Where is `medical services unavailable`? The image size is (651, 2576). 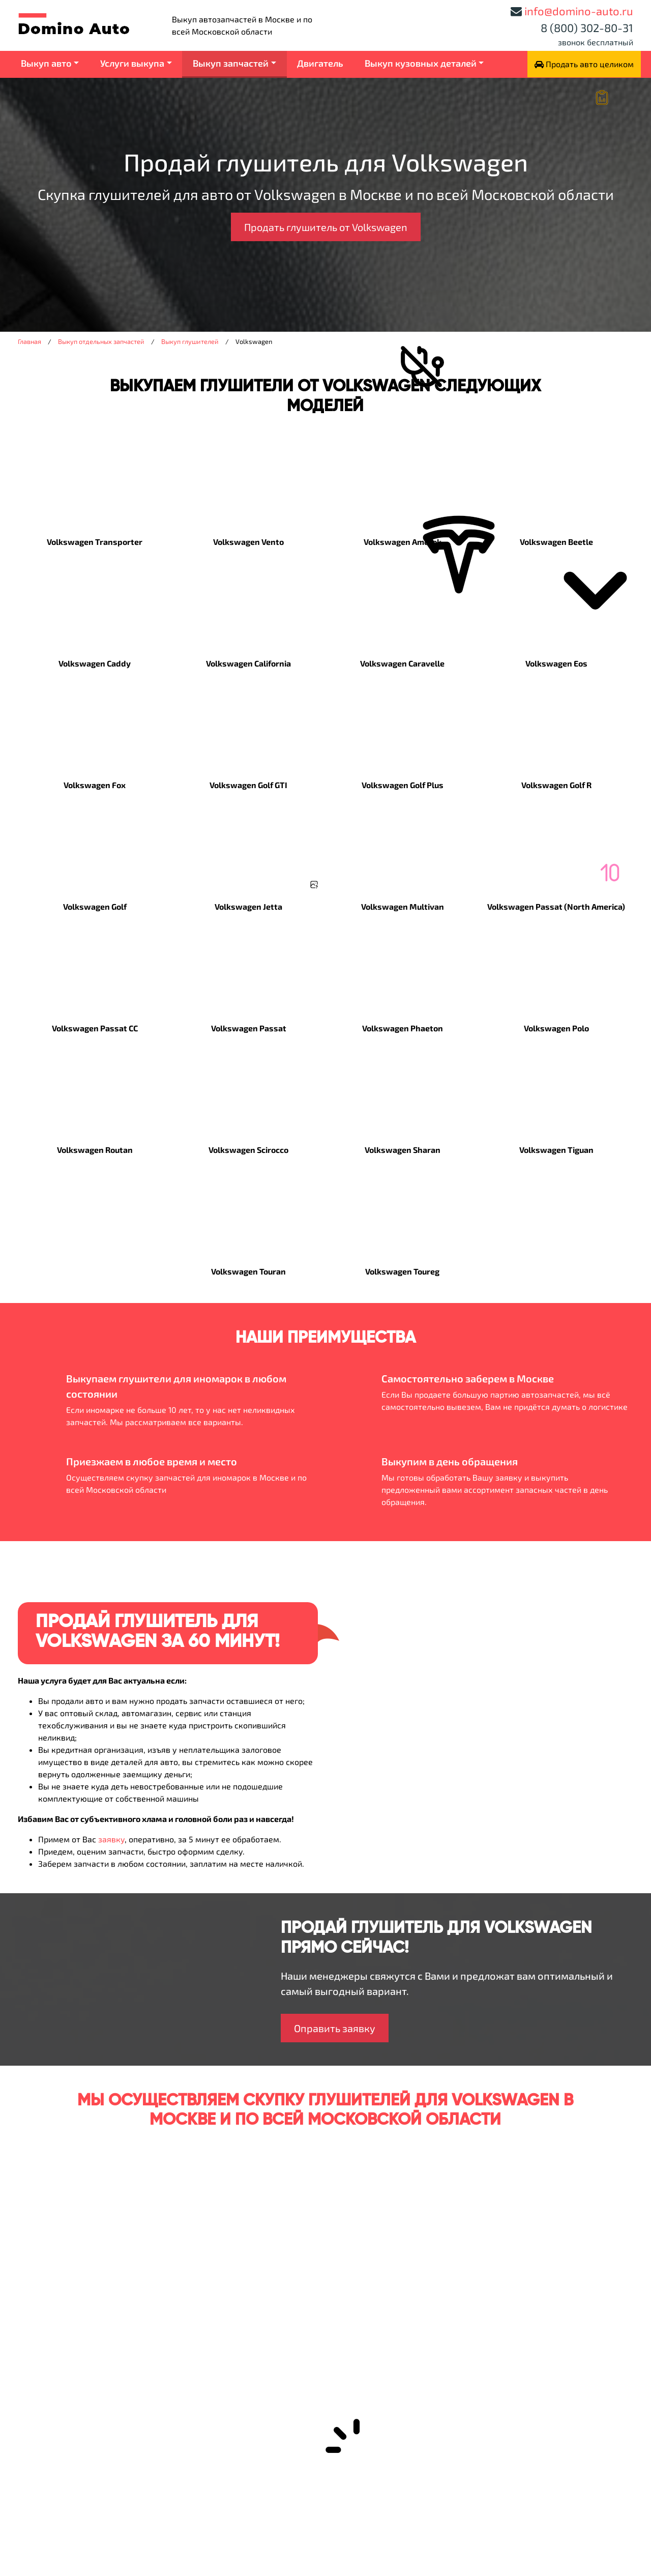 medical services unavailable is located at coordinates (421, 366).